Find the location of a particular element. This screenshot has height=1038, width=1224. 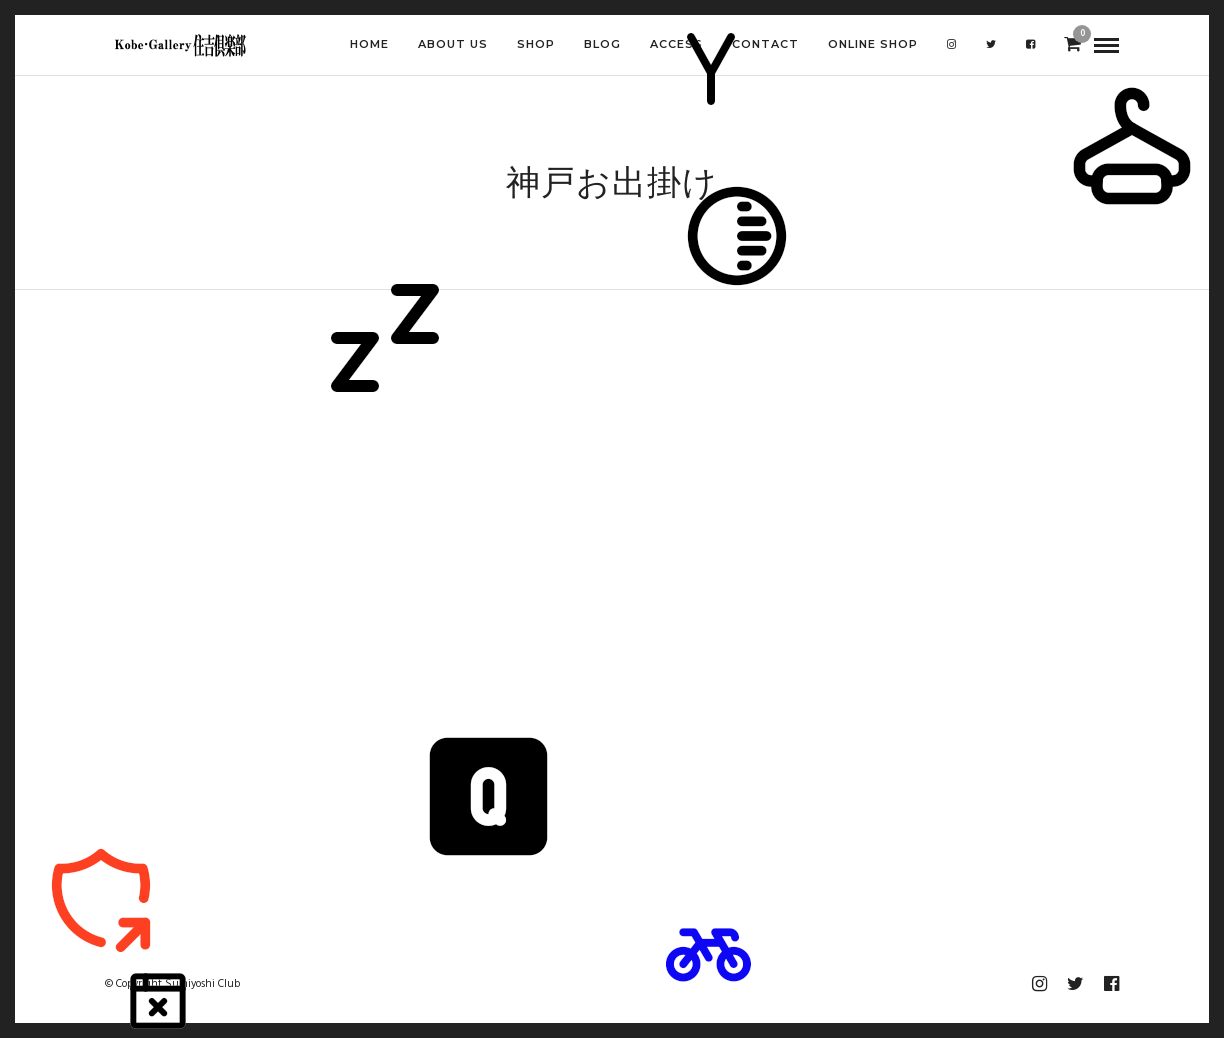

the letter Y character or text element is located at coordinates (711, 69).